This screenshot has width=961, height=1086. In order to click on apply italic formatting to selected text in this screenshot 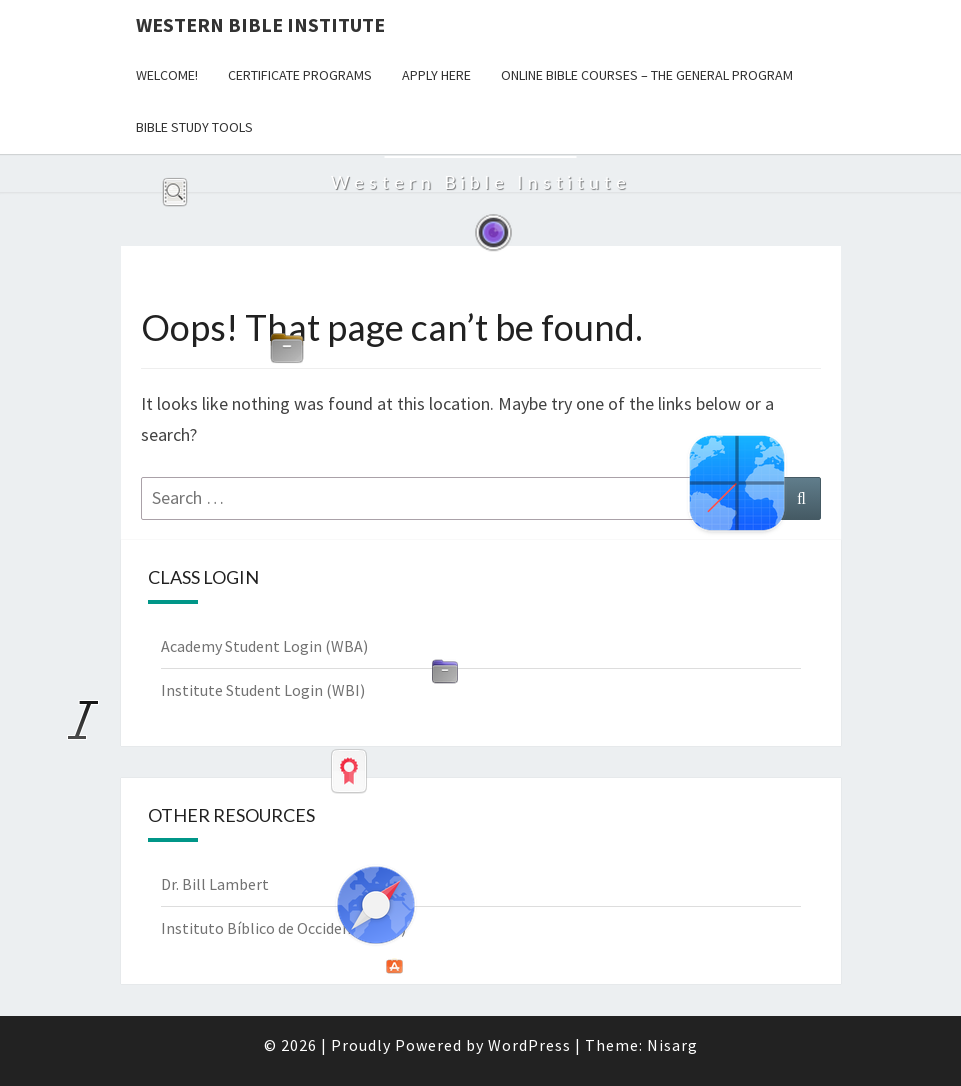, I will do `click(83, 720)`.